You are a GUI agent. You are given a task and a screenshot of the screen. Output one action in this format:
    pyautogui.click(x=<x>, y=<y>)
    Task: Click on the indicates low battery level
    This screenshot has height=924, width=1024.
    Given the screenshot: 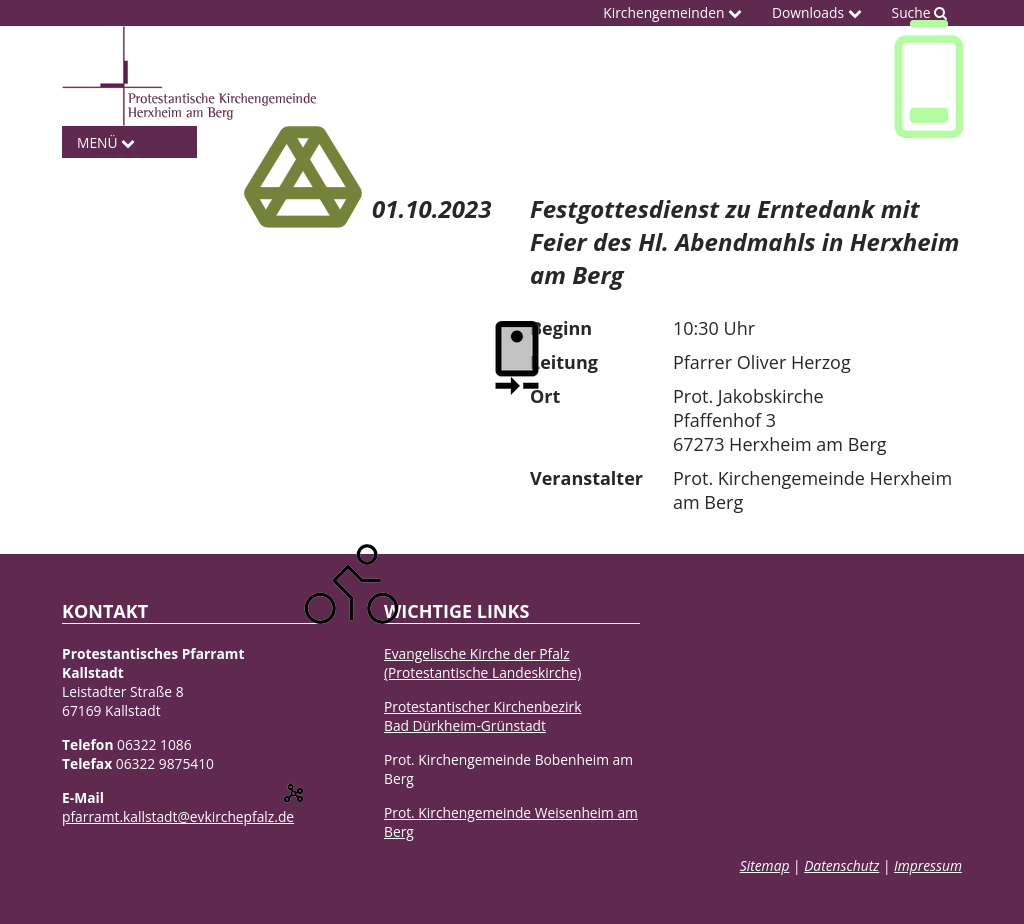 What is the action you would take?
    pyautogui.click(x=929, y=81)
    